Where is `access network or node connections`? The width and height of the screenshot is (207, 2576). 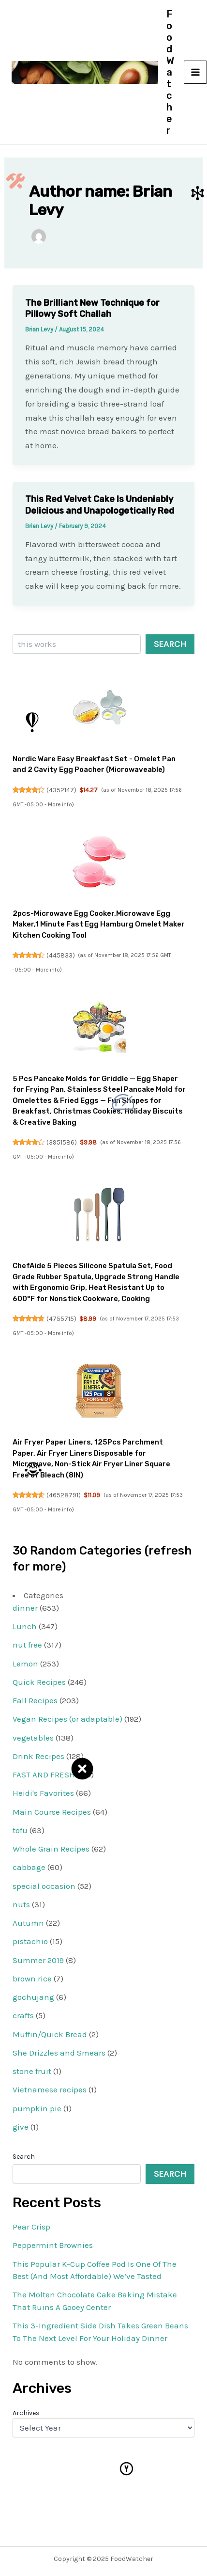 access network or node connections is located at coordinates (197, 193).